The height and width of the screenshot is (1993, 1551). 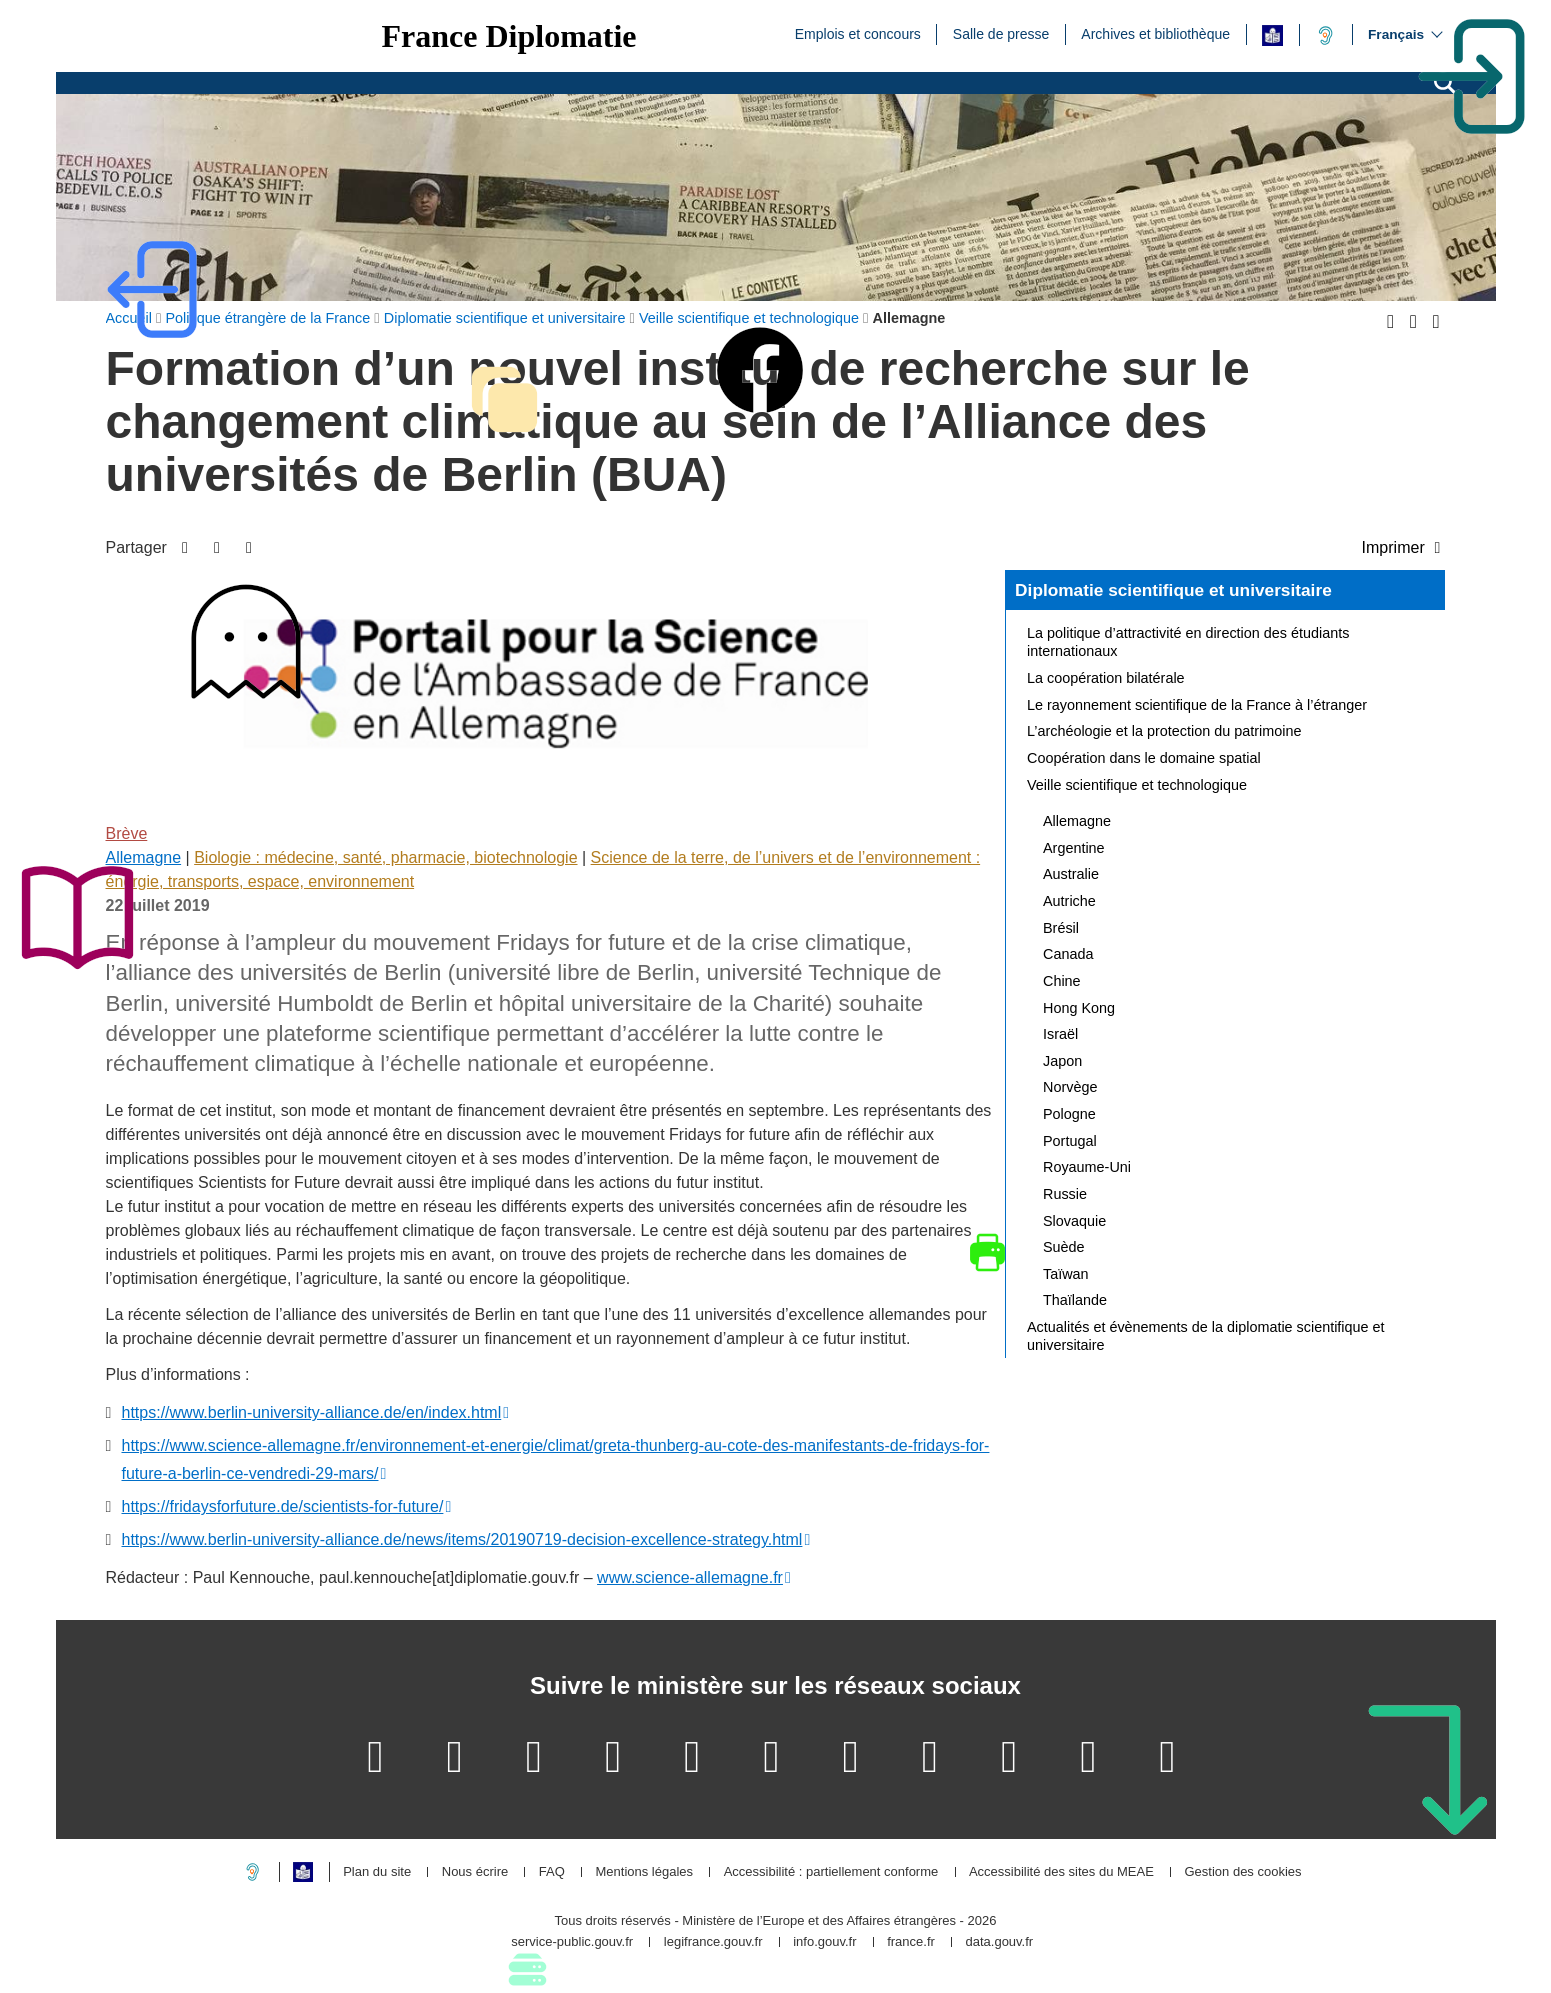 What do you see at coordinates (159, 289) in the screenshot?
I see `log out of your account` at bounding box center [159, 289].